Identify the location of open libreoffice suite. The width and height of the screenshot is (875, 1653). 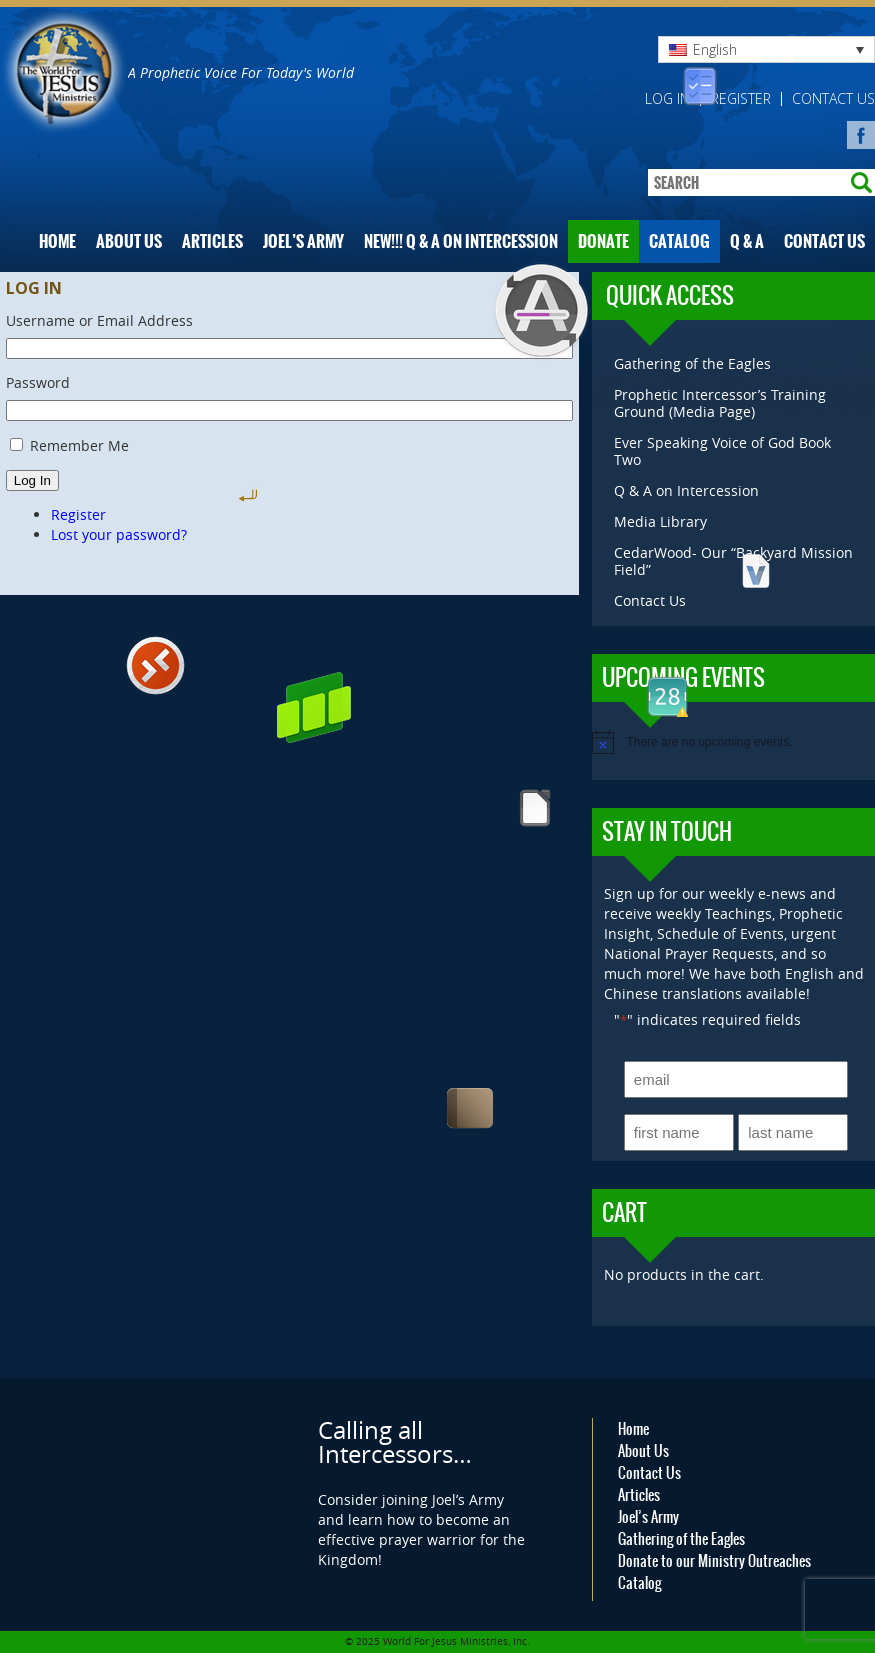
(535, 808).